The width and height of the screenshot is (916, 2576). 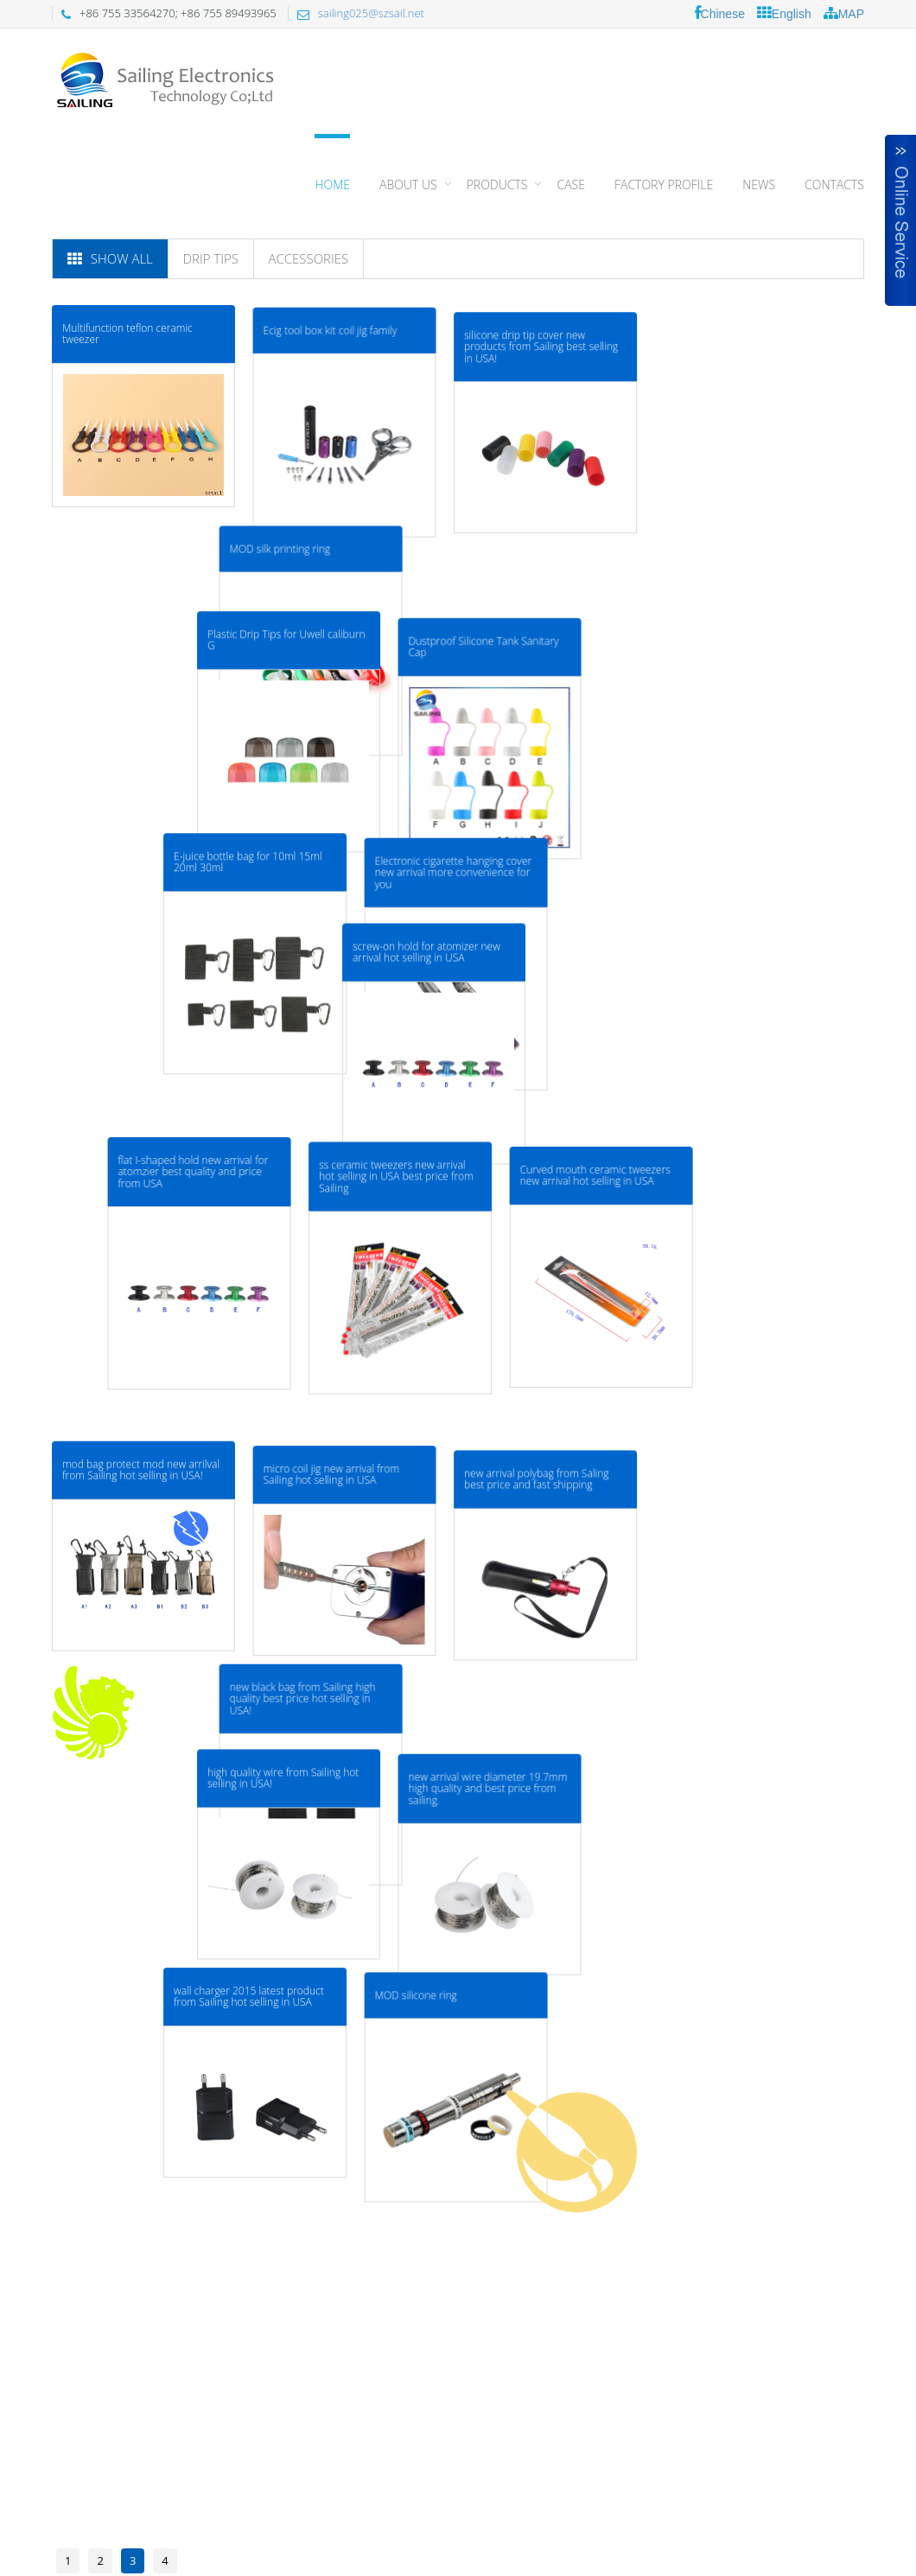 What do you see at coordinates (571, 2151) in the screenshot?
I see `open krita digital painting application` at bounding box center [571, 2151].